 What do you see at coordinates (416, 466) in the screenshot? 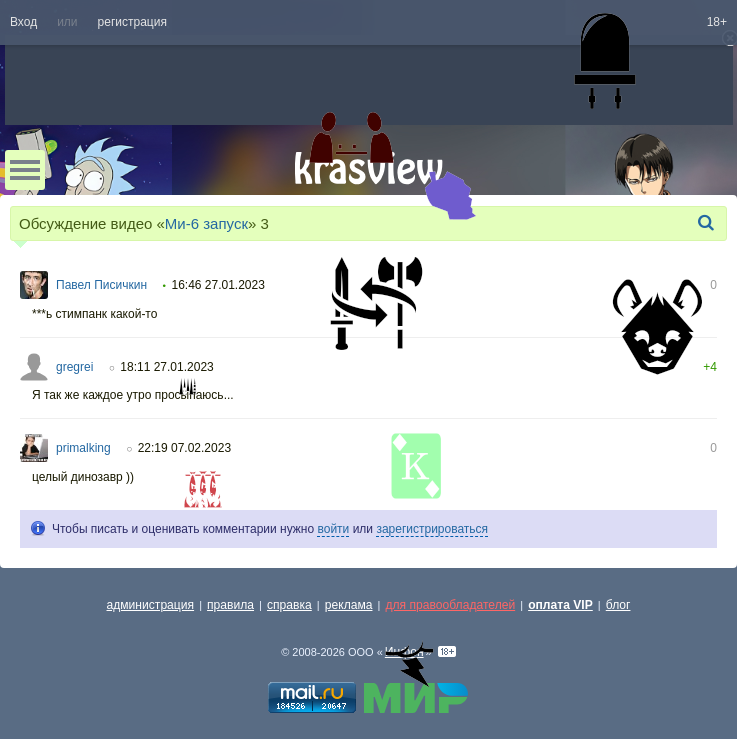
I see `king of diamonds playing card` at bounding box center [416, 466].